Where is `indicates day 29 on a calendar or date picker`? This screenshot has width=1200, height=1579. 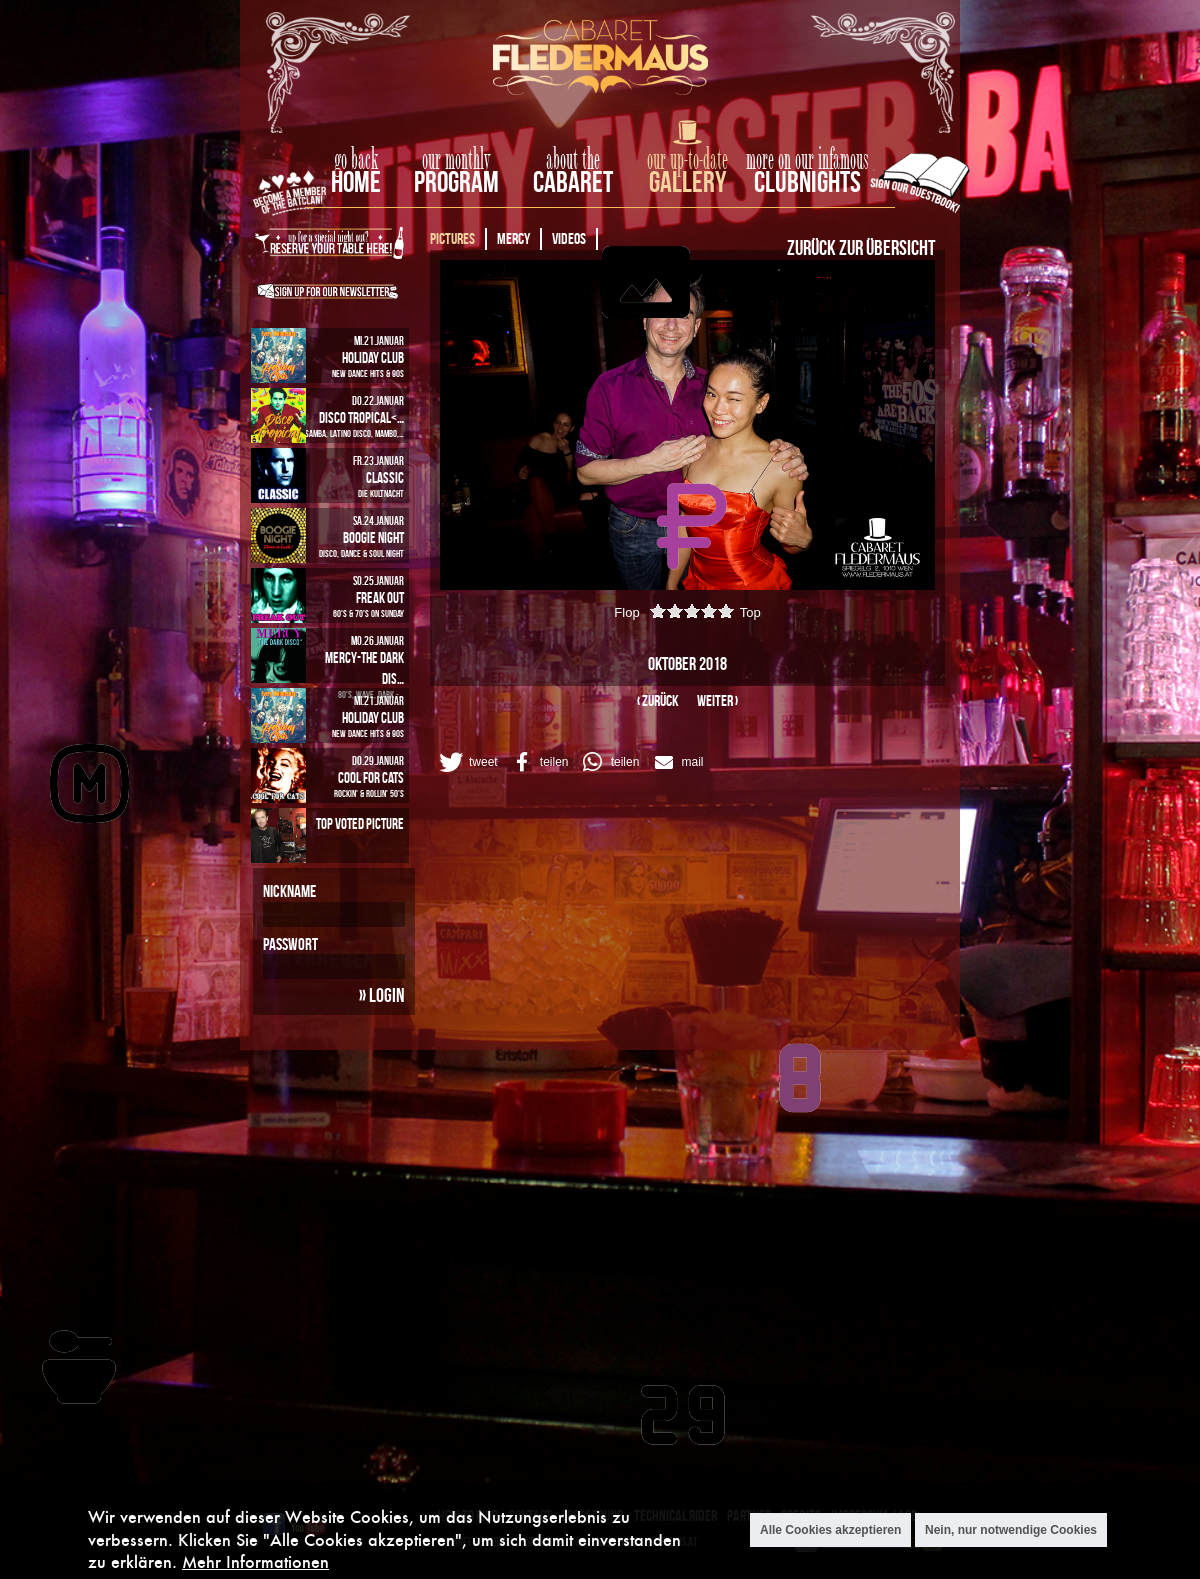
indicates day 29 on a calendar or date picker is located at coordinates (683, 1415).